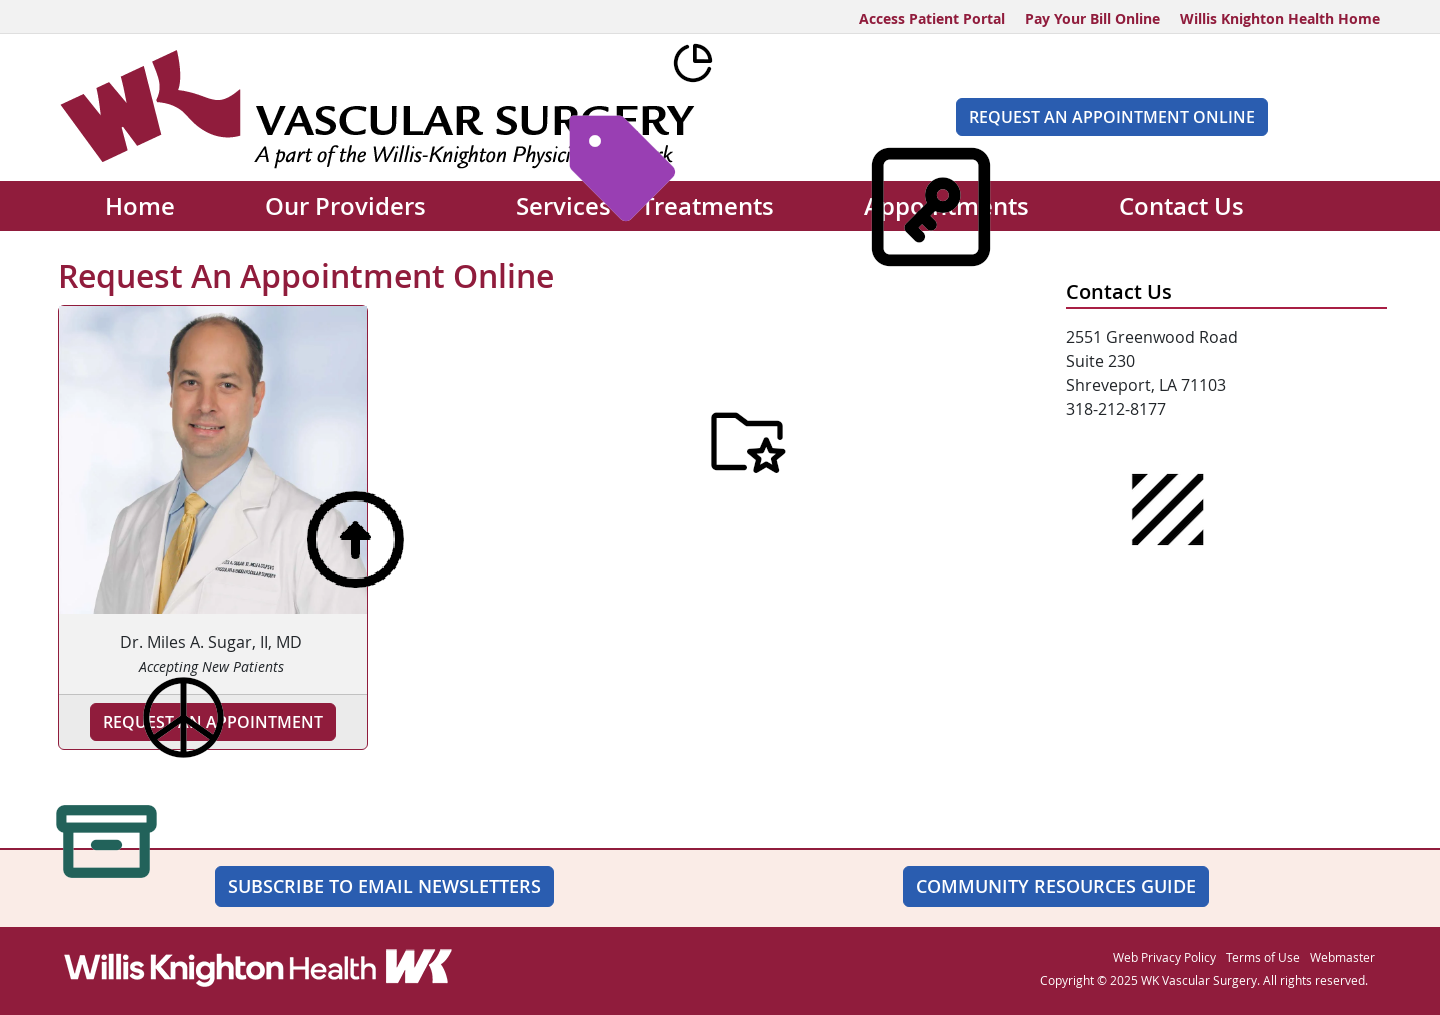  Describe the element at coordinates (183, 717) in the screenshot. I see `indicates a peaceful or non-violent mode/setting` at that location.